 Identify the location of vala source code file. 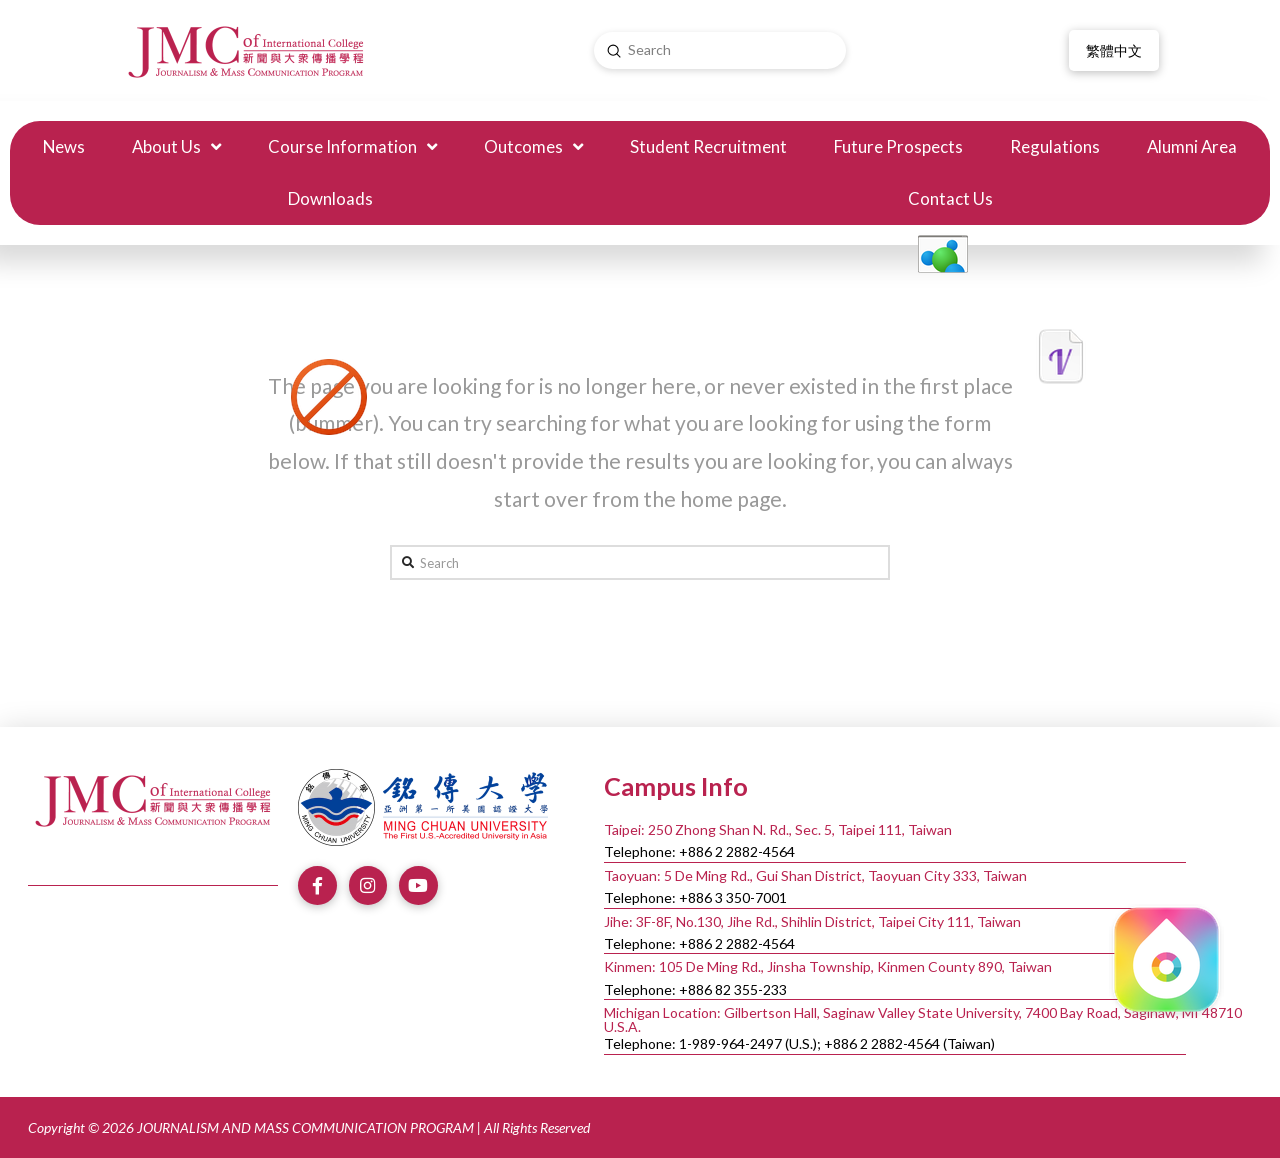
(1061, 356).